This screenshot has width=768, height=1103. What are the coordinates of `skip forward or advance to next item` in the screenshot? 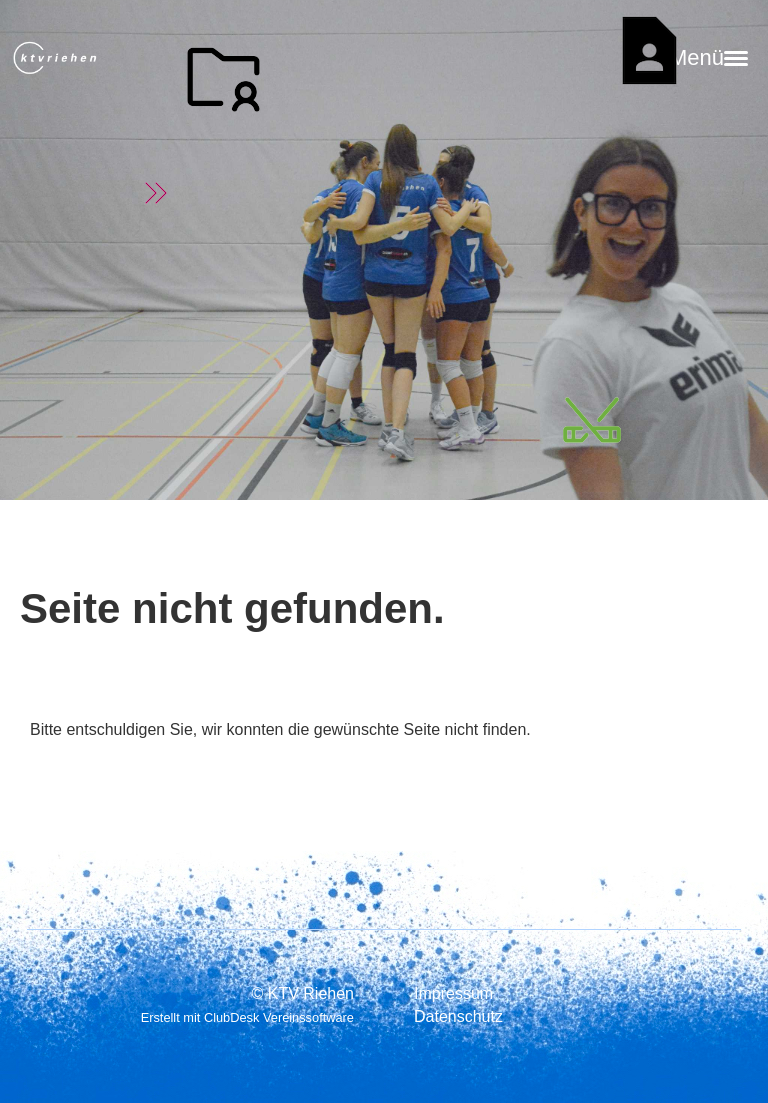 It's located at (155, 193).